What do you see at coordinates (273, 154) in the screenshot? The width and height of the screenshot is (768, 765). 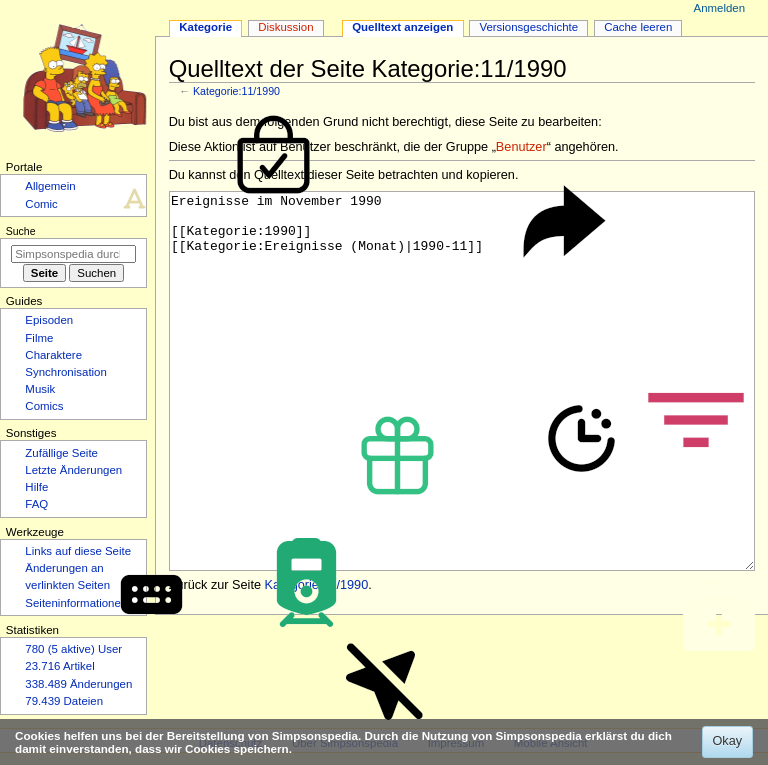 I see `order confirmed or purchase complete` at bounding box center [273, 154].